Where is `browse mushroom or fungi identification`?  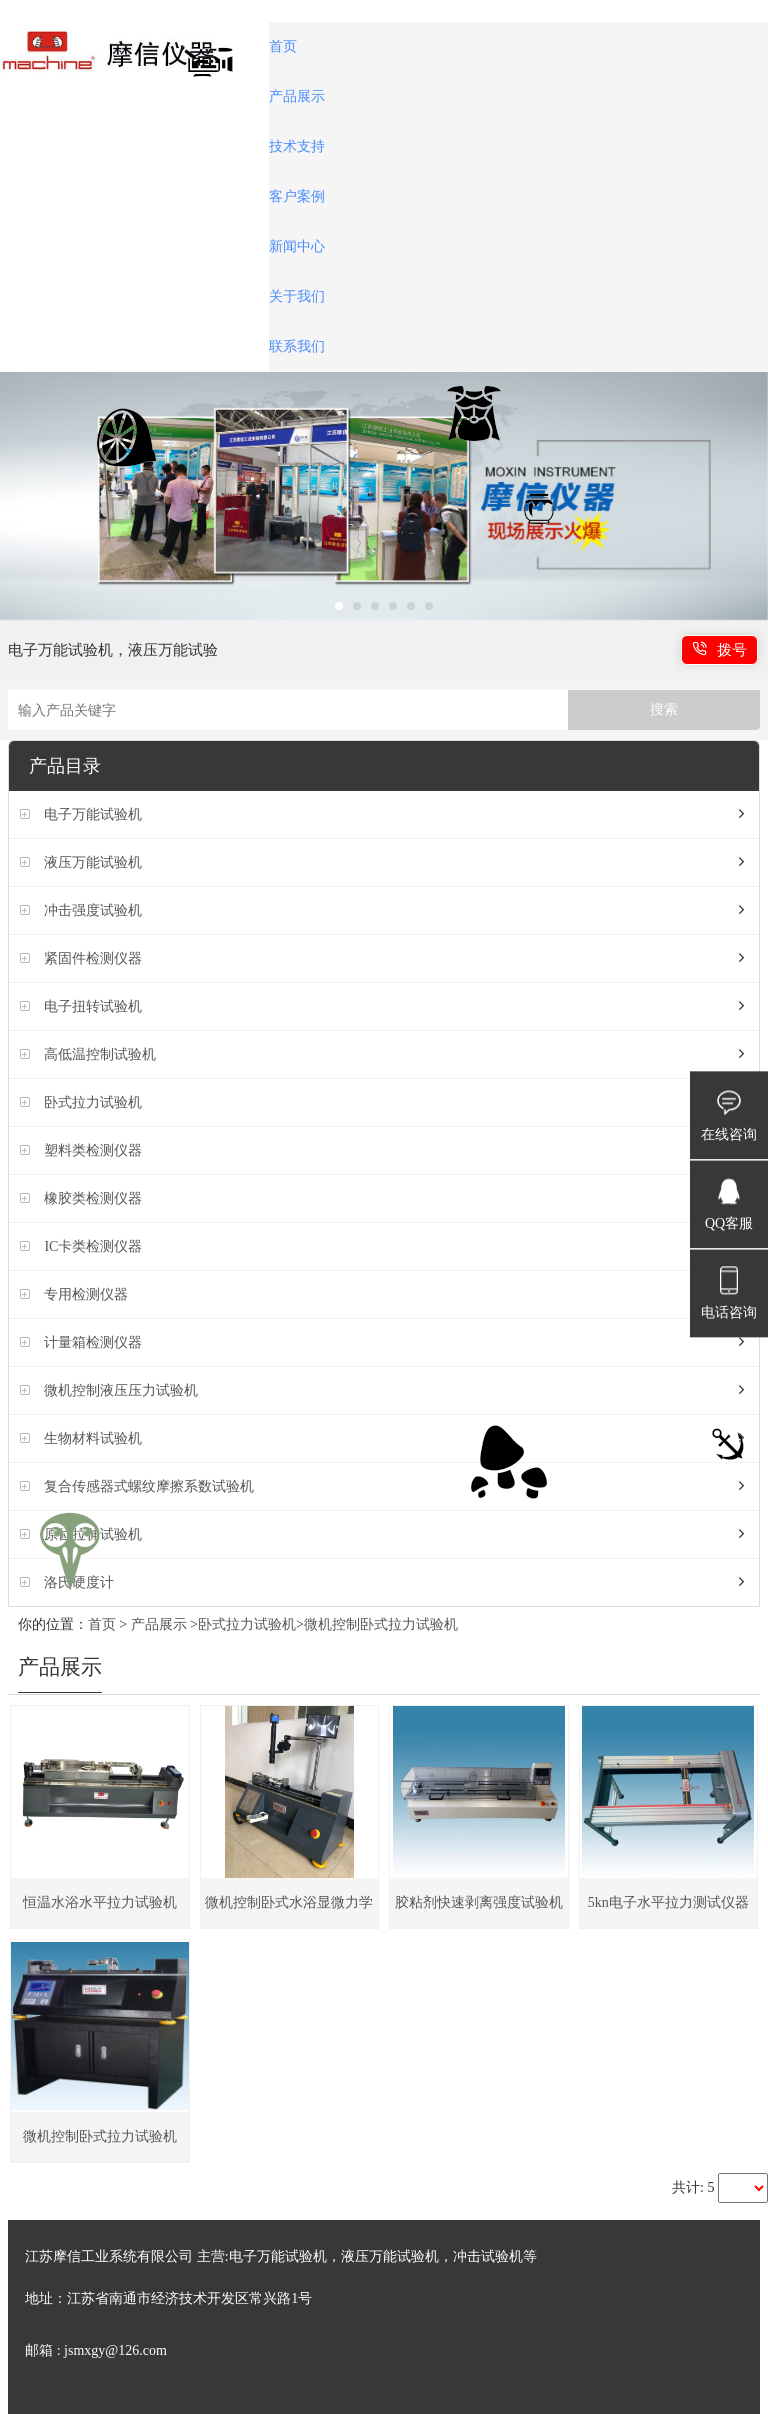 browse mushroom or fungi identification is located at coordinates (509, 1462).